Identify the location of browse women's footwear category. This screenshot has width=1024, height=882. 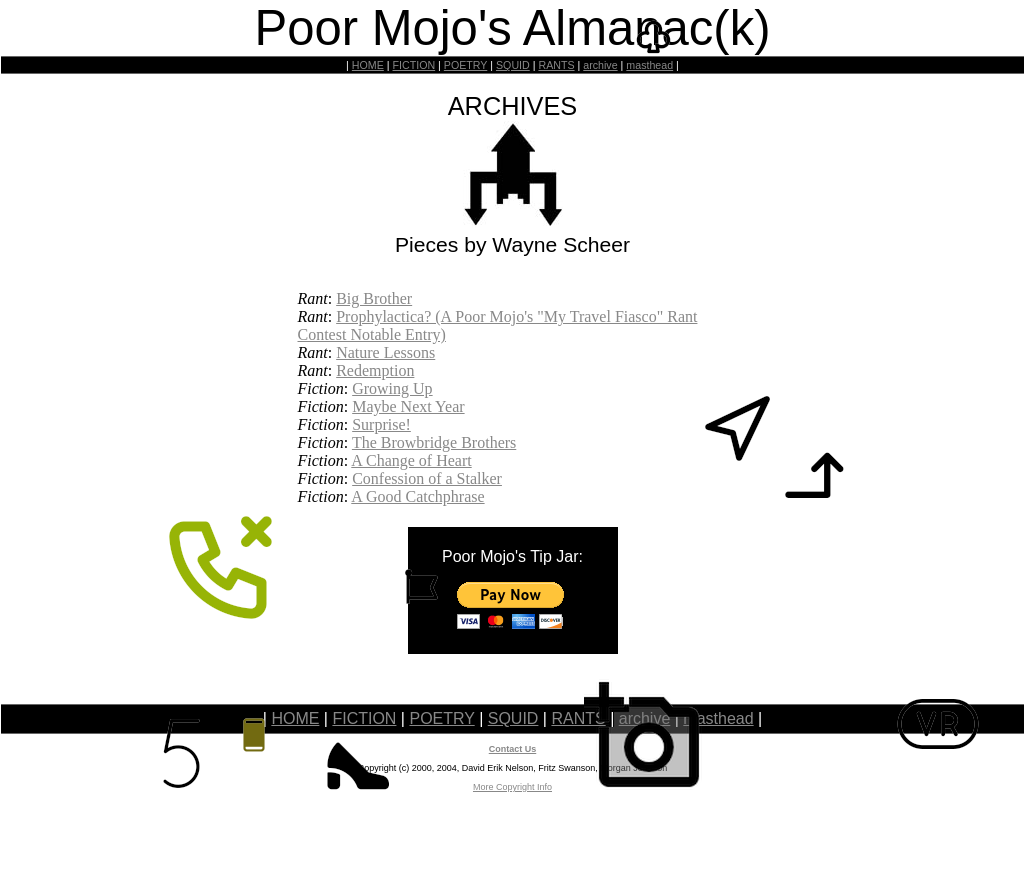
(355, 768).